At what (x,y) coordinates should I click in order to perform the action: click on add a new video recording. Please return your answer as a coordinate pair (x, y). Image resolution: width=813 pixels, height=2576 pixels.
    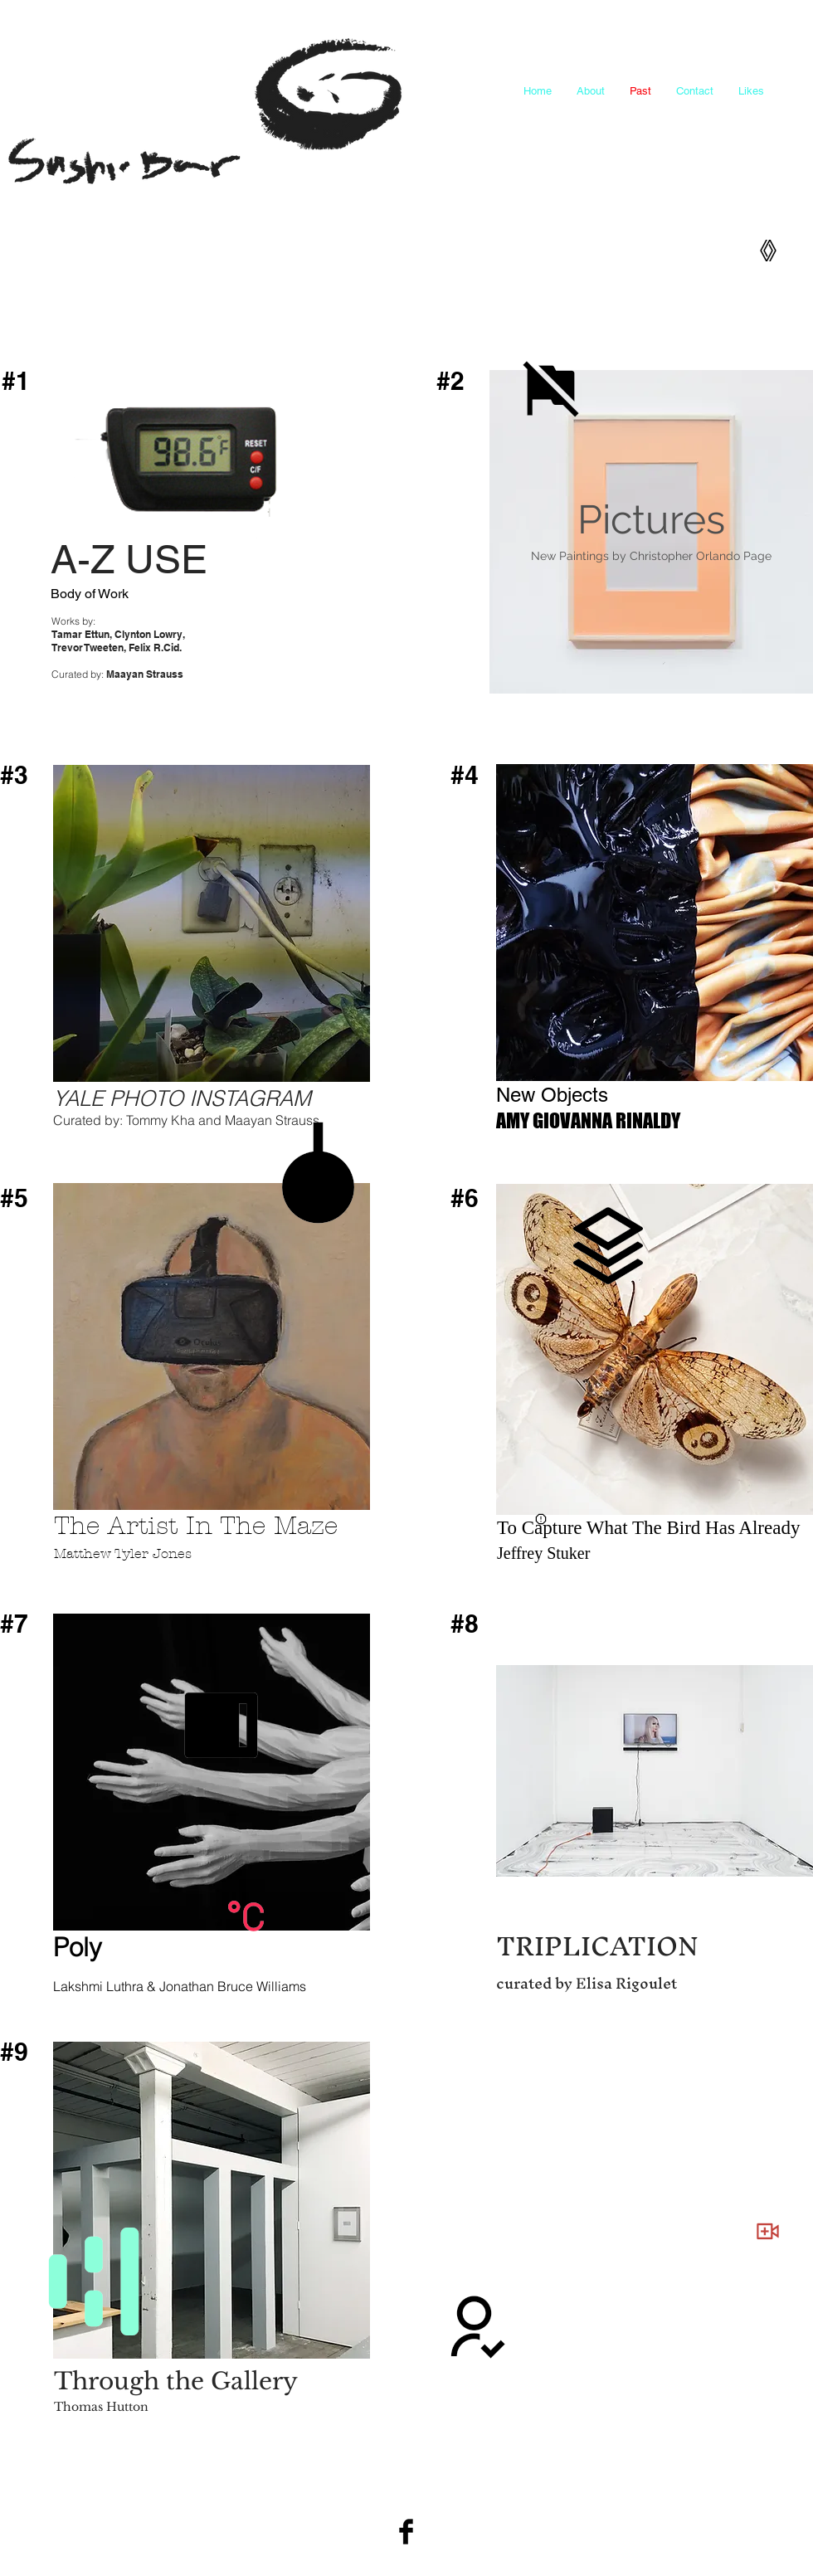
    Looking at the image, I should click on (767, 2231).